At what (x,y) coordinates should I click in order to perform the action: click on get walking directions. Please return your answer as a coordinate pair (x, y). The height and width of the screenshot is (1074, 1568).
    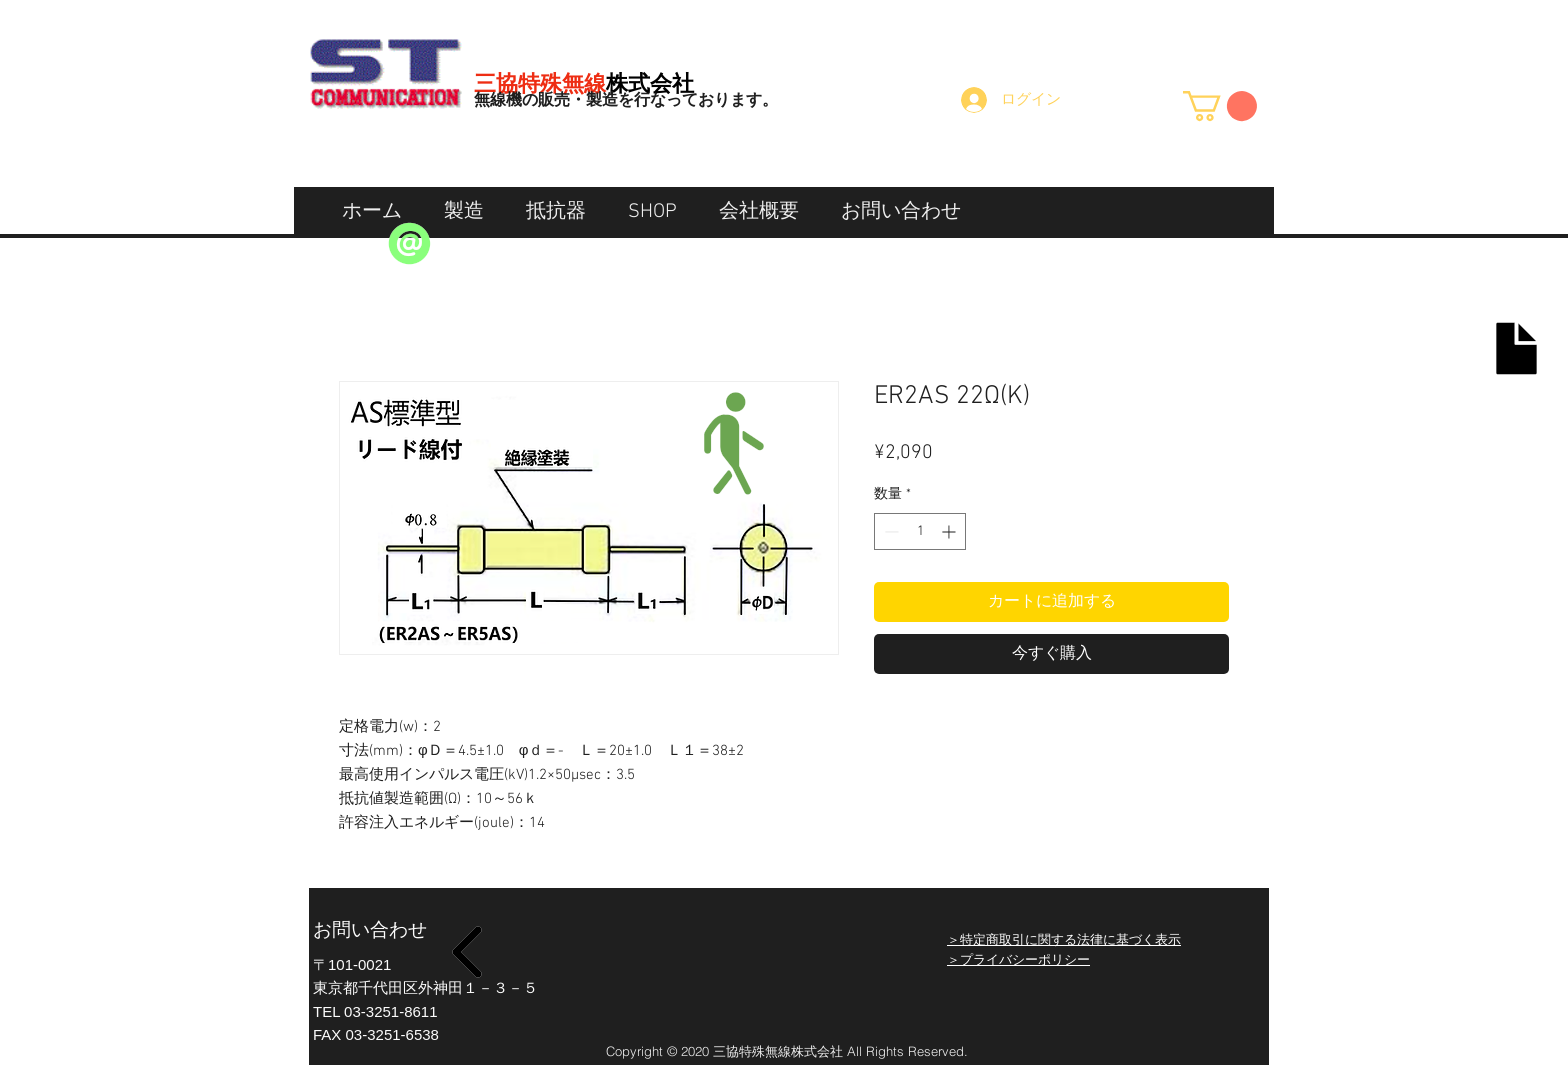
    Looking at the image, I should click on (735, 442).